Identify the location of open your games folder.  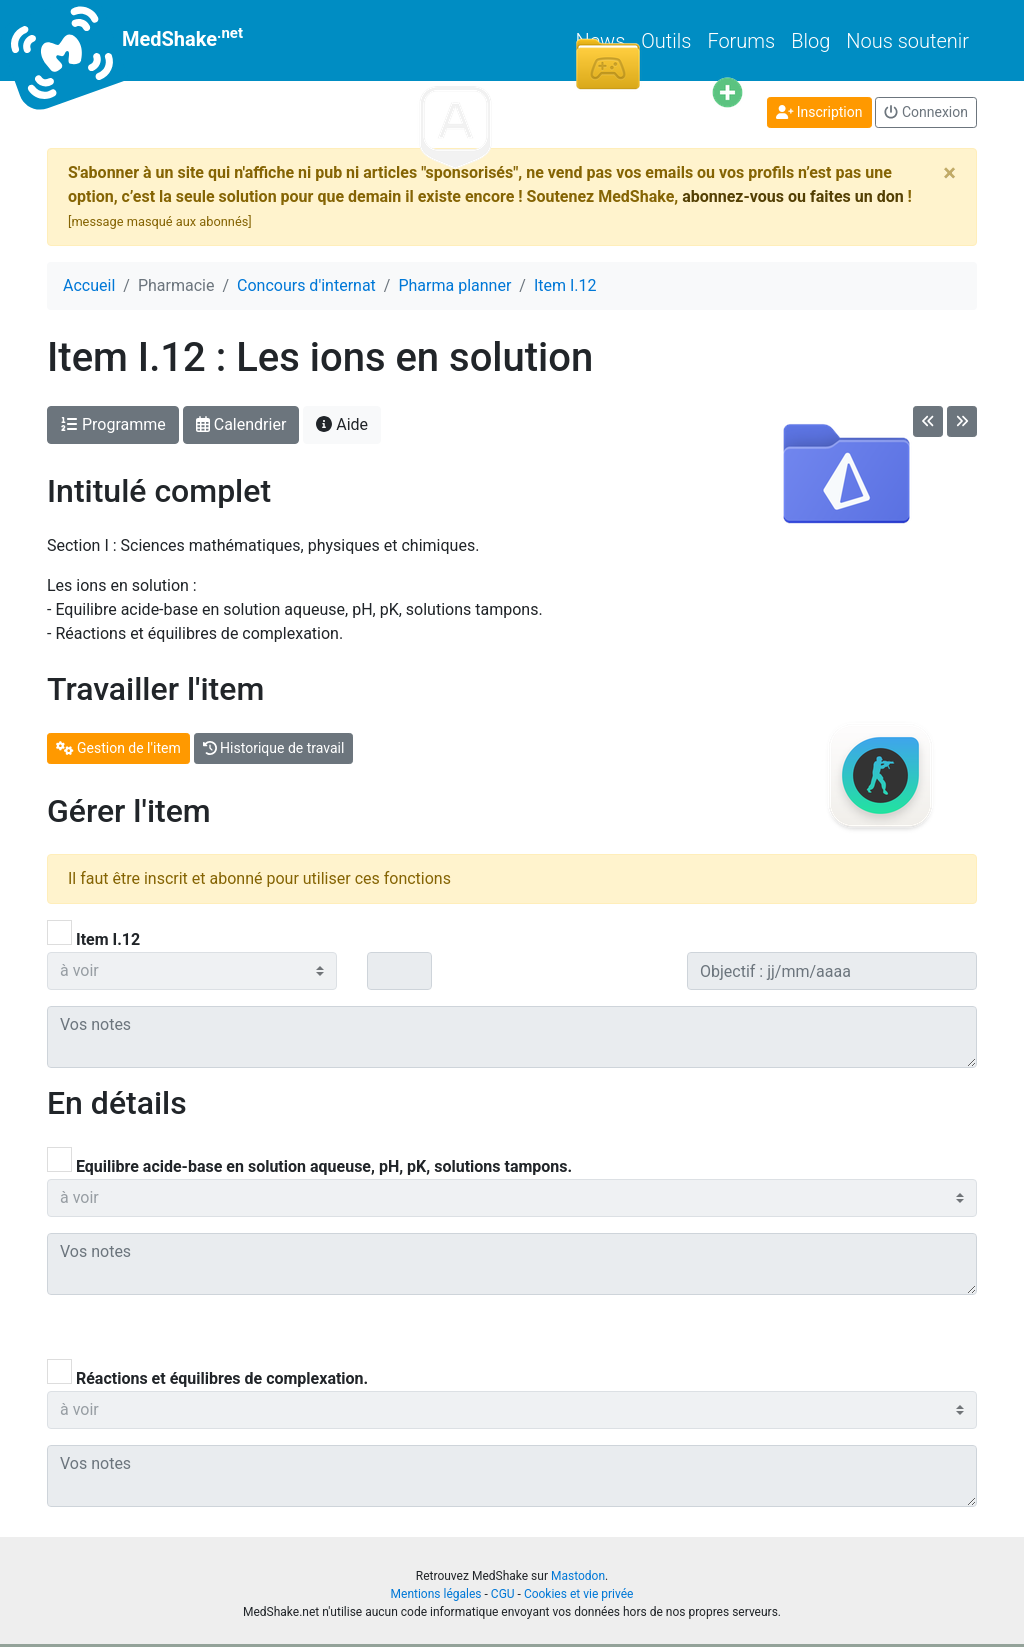
(608, 64).